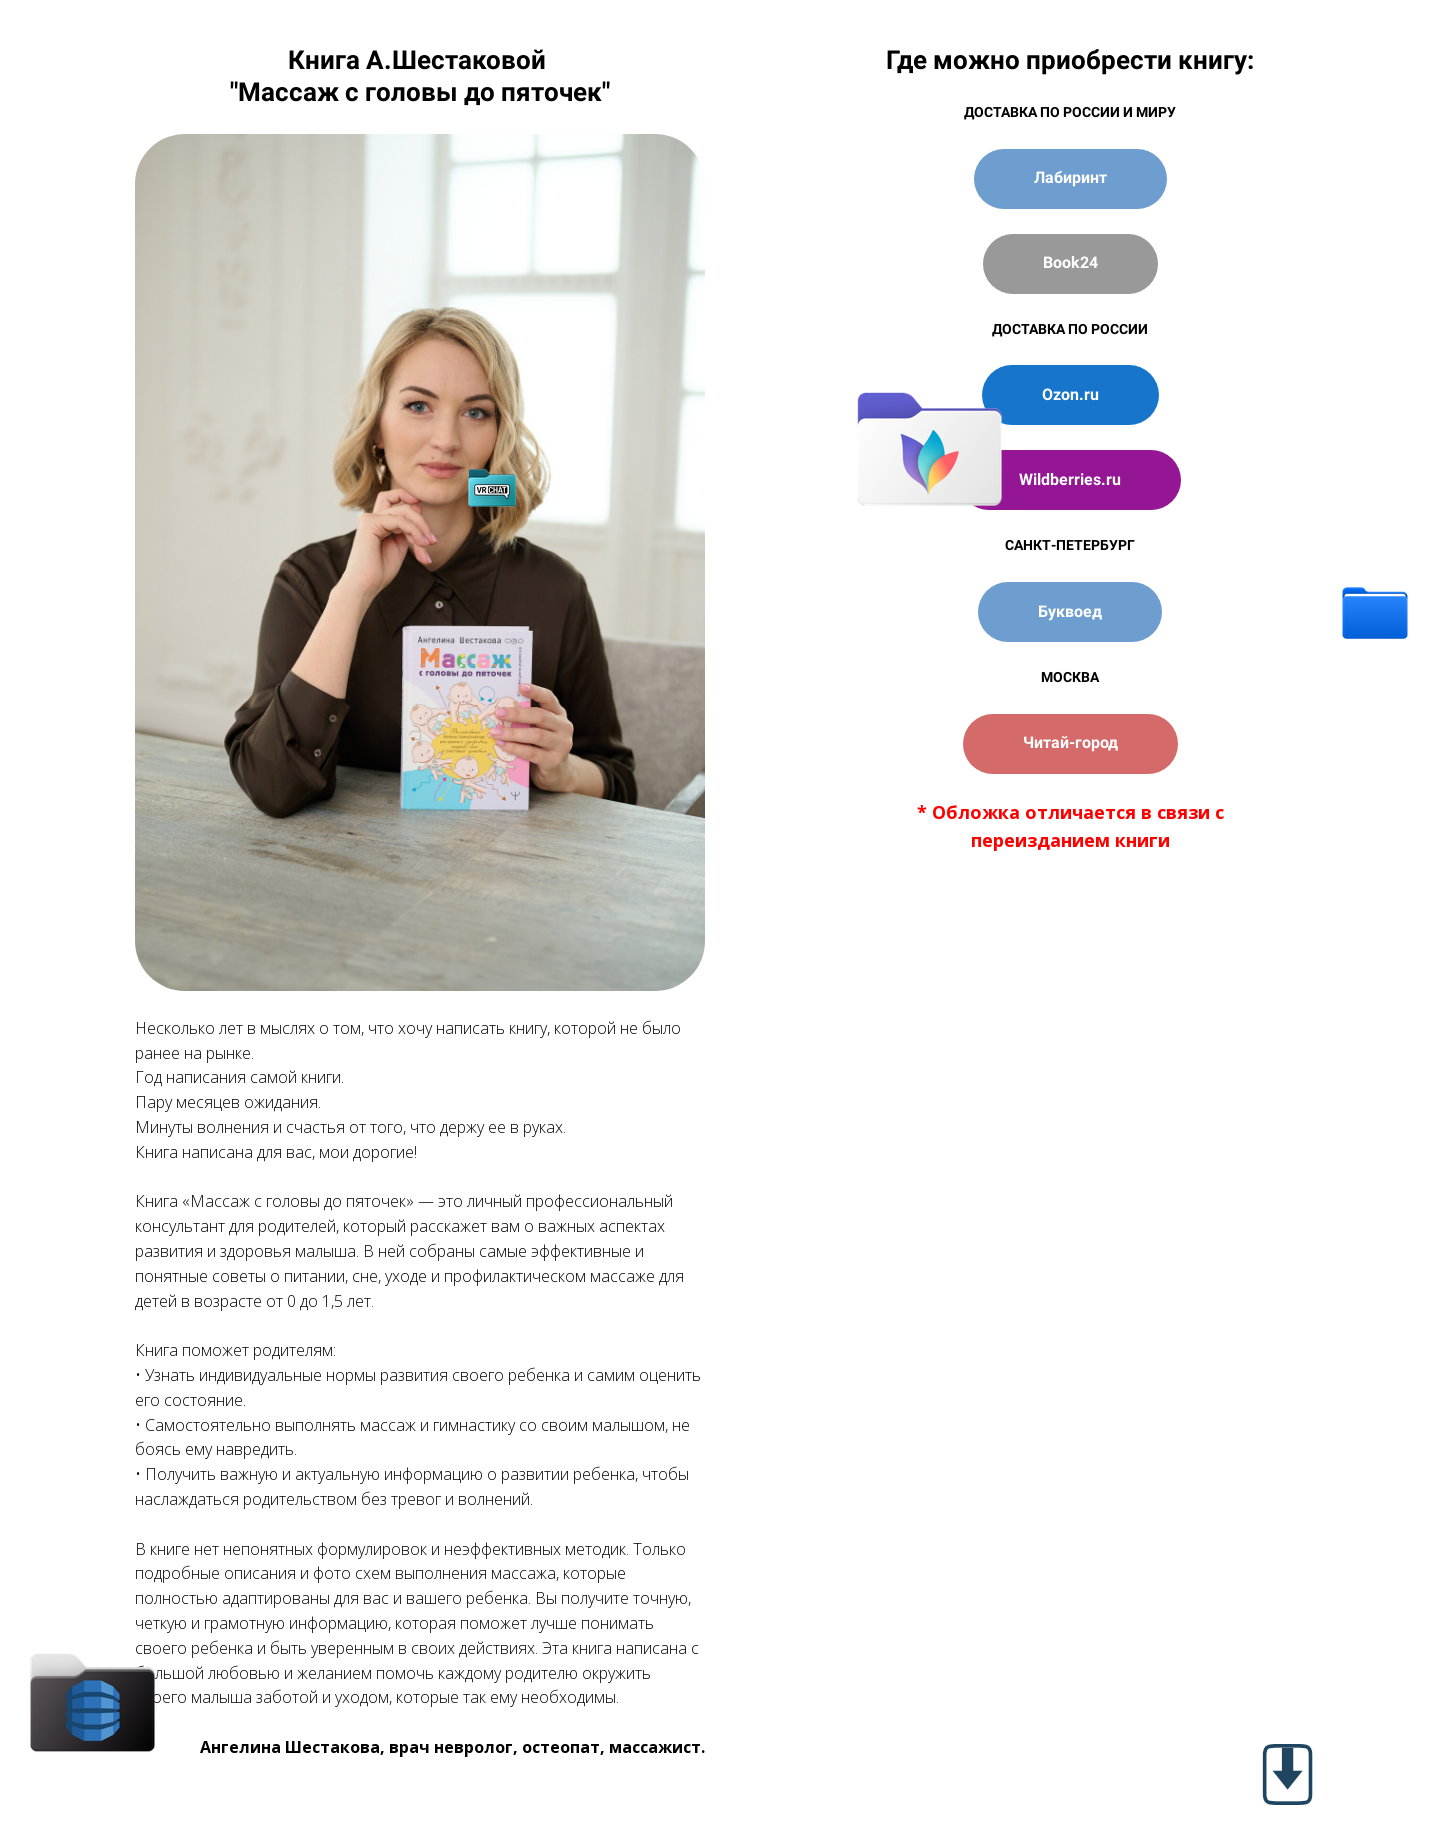  Describe the element at coordinates (92, 1706) in the screenshot. I see `open dynamodb database files folder` at that location.